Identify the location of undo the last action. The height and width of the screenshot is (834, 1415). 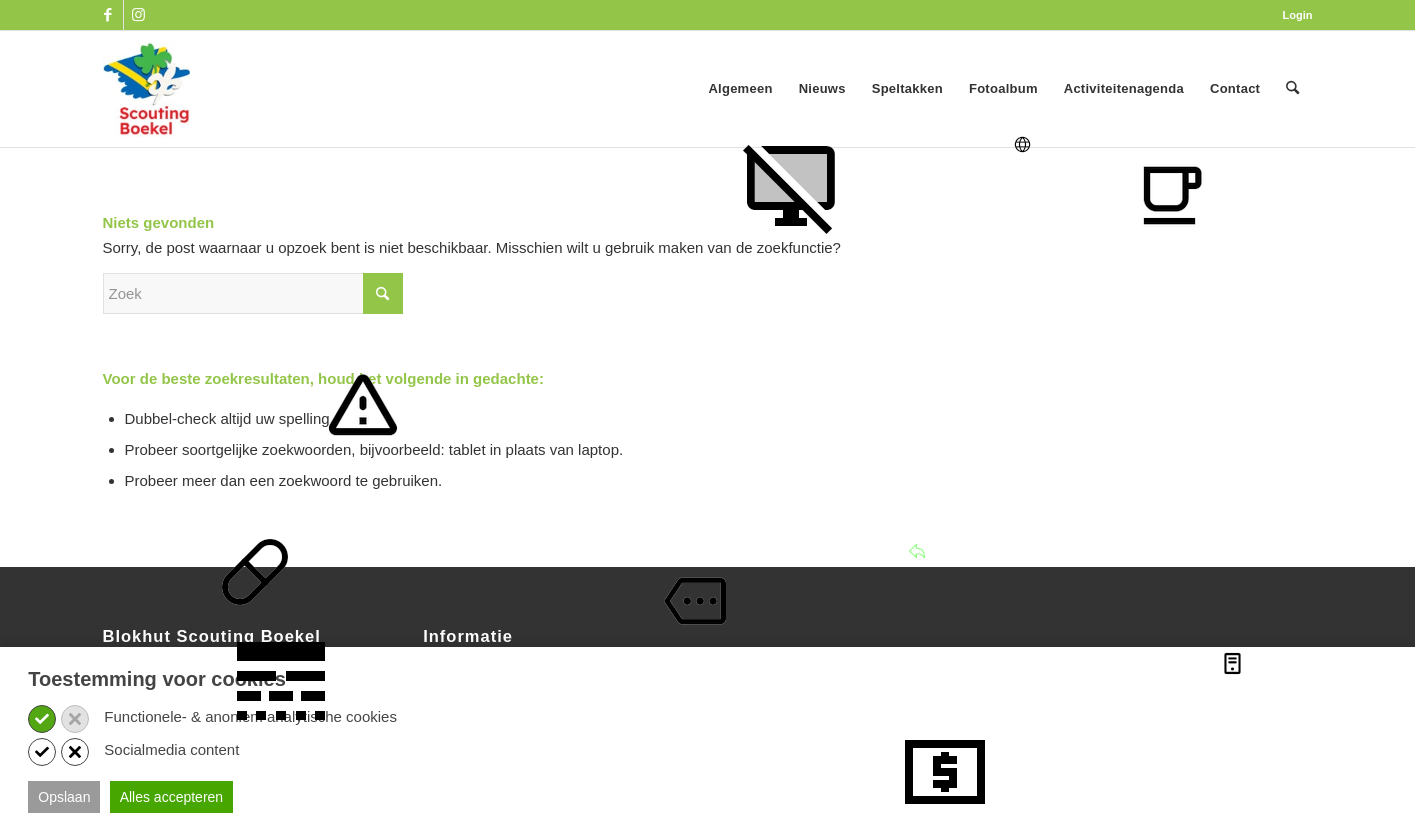
(917, 551).